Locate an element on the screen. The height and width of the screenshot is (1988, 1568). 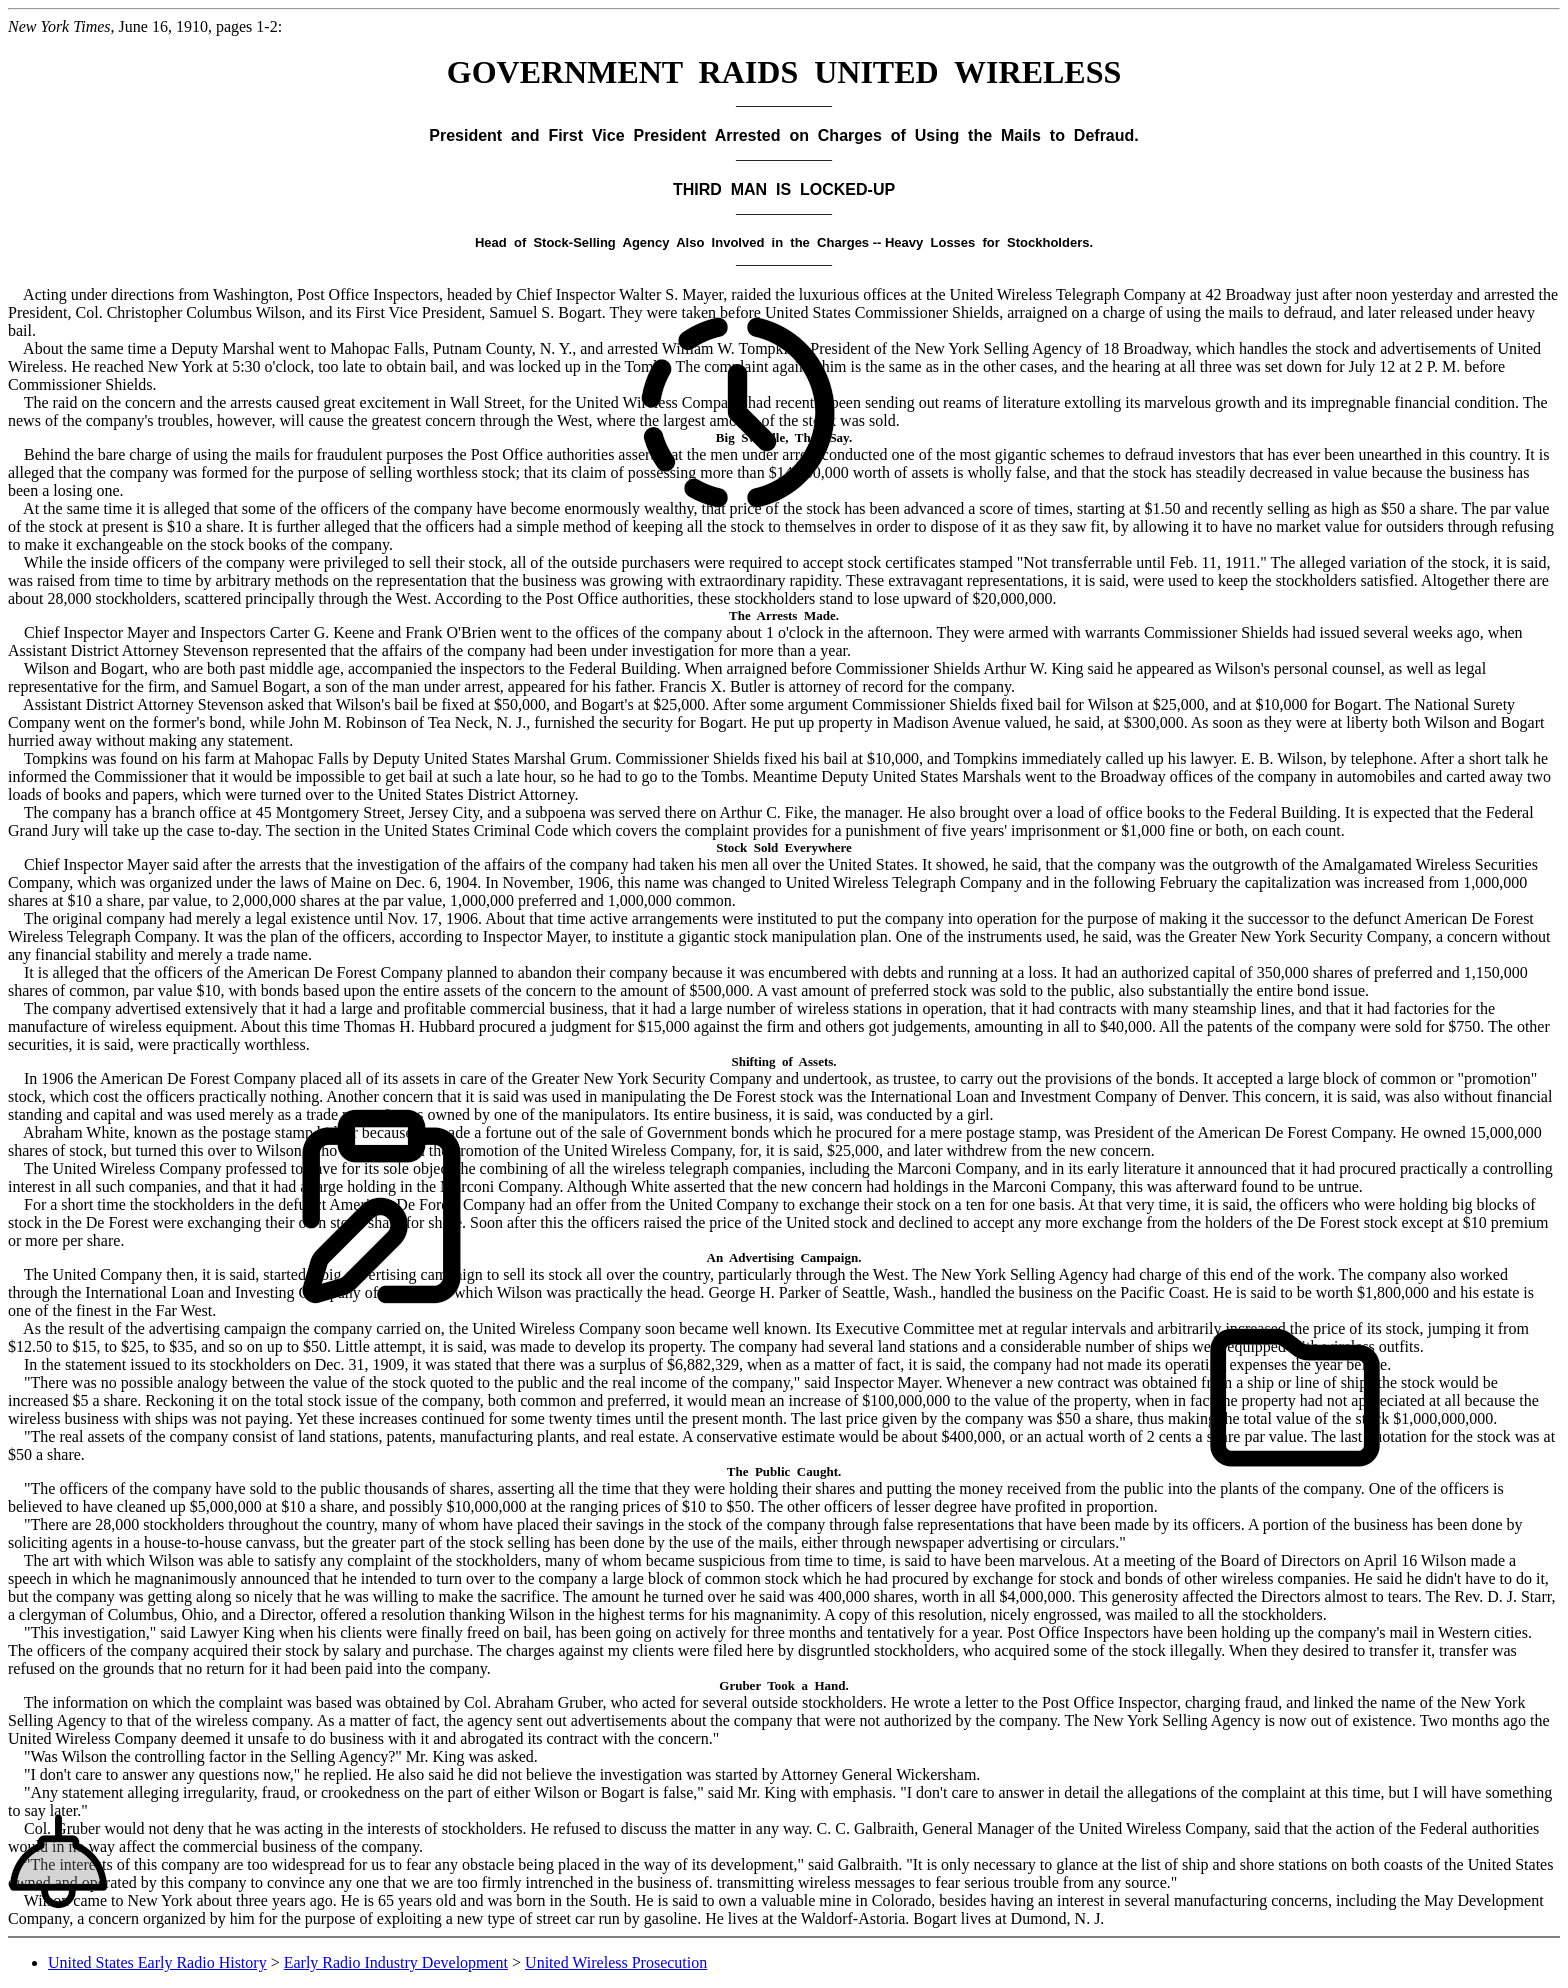
edit clipboard contents is located at coordinates (381, 1206).